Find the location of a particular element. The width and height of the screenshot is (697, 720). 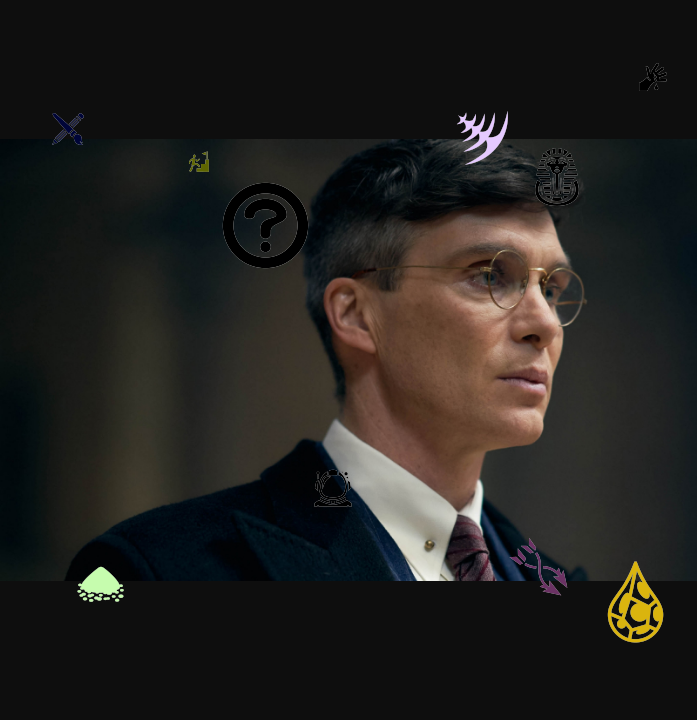

access drawing and editing tools is located at coordinates (68, 129).